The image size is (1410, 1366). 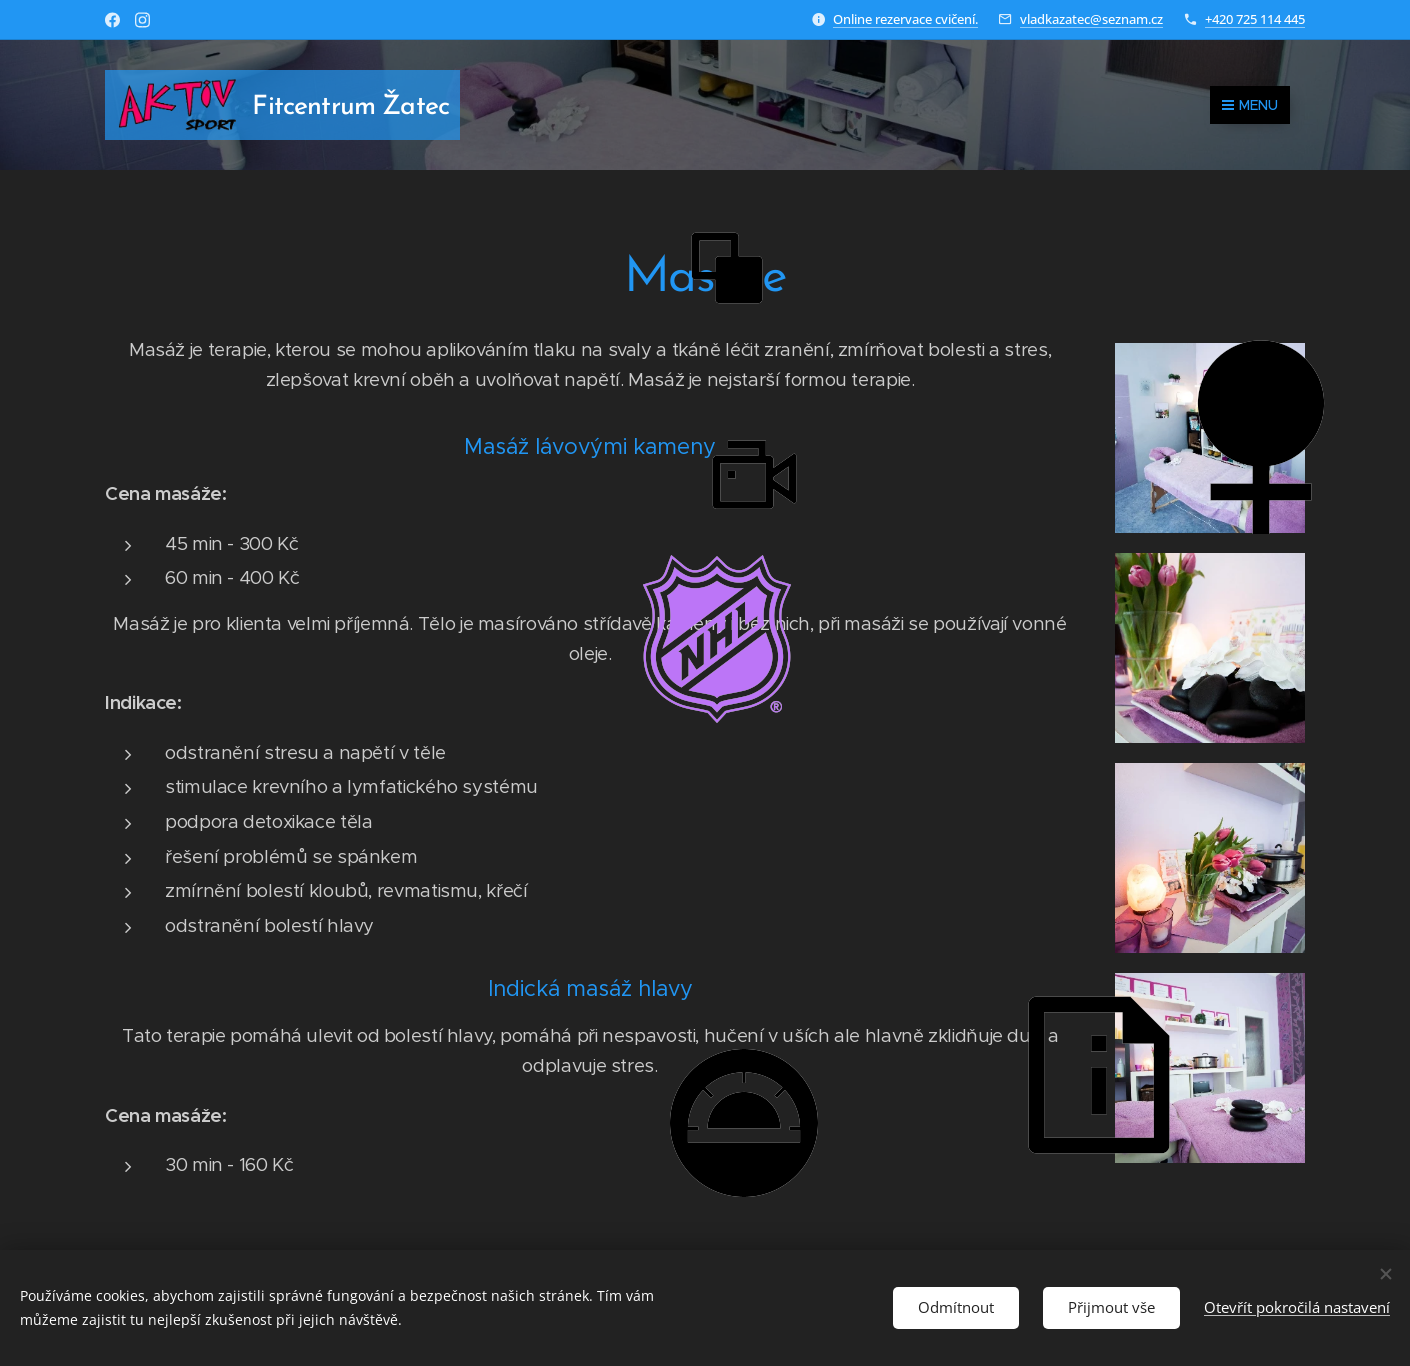 What do you see at coordinates (744, 1123) in the screenshot?
I see `protractor end-to-end testing framework logo` at bounding box center [744, 1123].